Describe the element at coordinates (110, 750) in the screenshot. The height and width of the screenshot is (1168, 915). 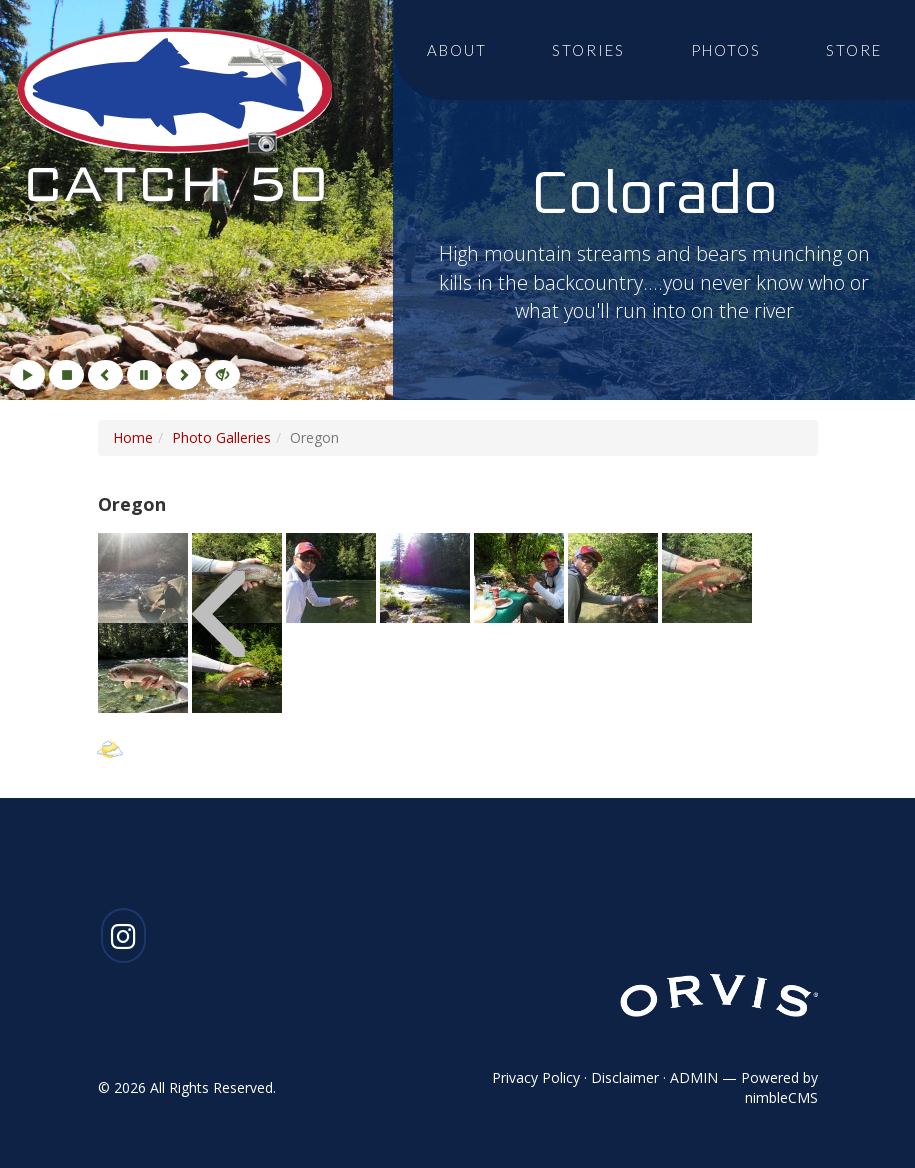
I see `indicates partly cloudy weather conditions` at that location.